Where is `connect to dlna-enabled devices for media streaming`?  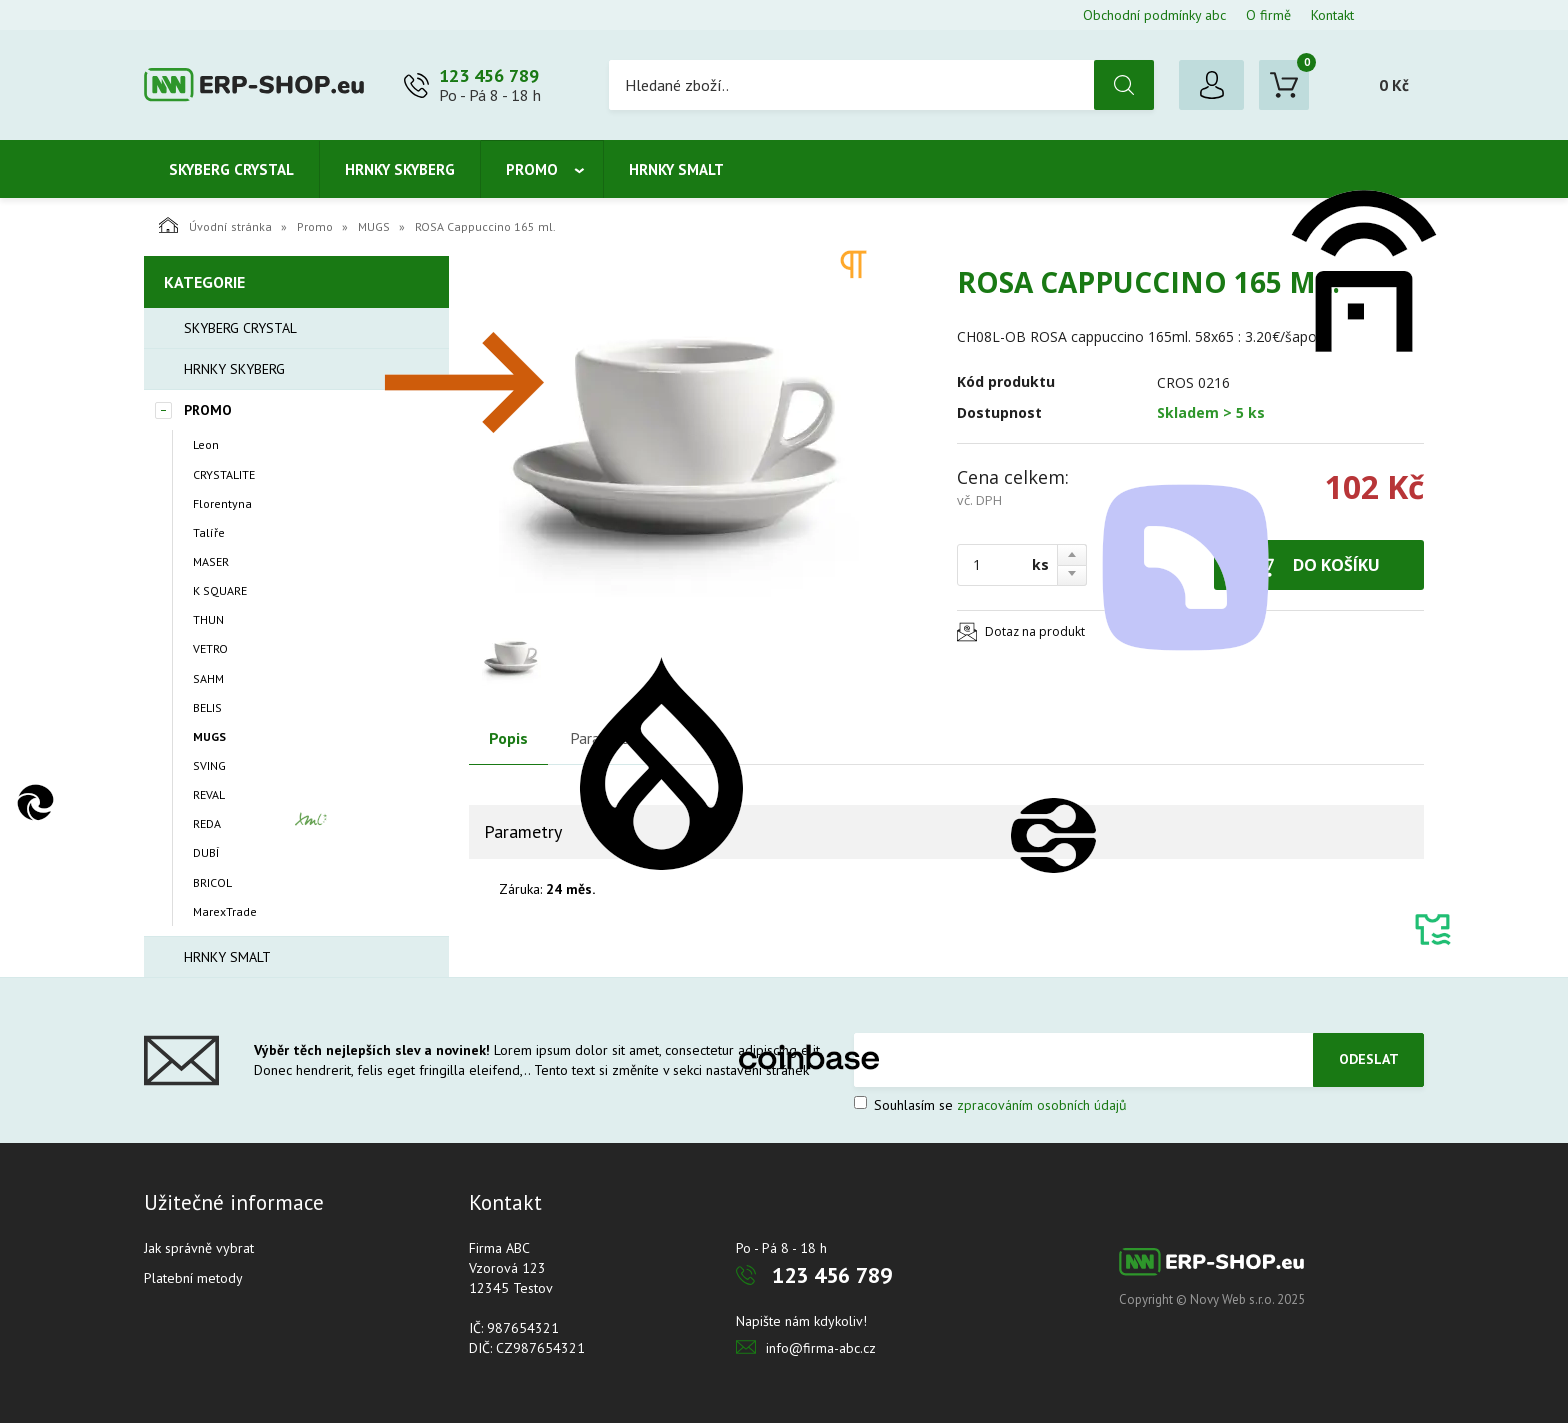 connect to dlna-enabled devices for media streaming is located at coordinates (1053, 835).